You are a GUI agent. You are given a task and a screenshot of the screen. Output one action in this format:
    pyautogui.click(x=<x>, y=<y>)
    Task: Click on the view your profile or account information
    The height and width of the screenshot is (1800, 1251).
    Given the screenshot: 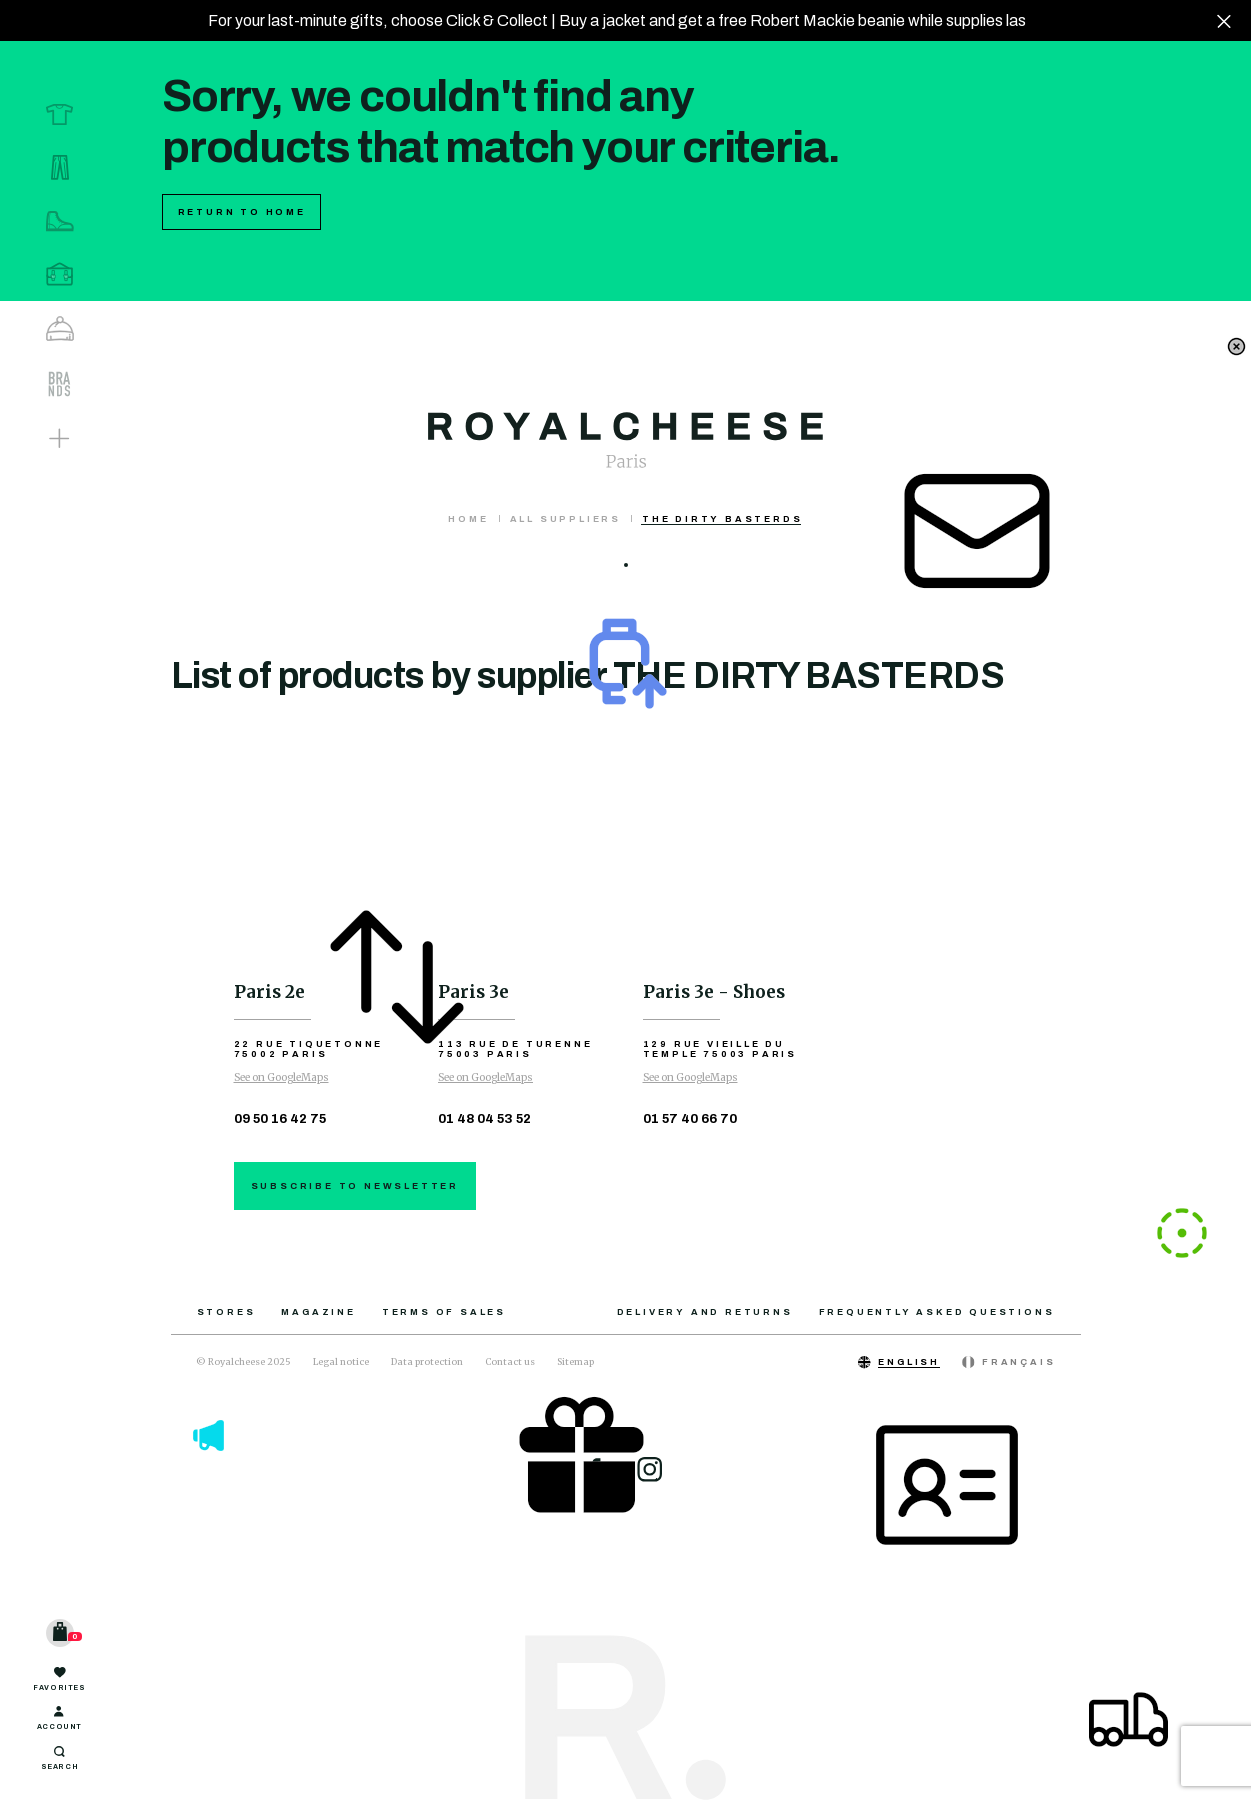 What is the action you would take?
    pyautogui.click(x=947, y=1485)
    